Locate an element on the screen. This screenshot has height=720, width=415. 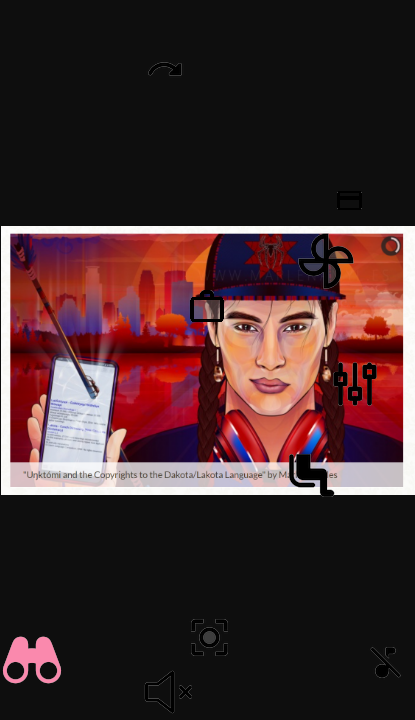
access toys or games section is located at coordinates (326, 261).